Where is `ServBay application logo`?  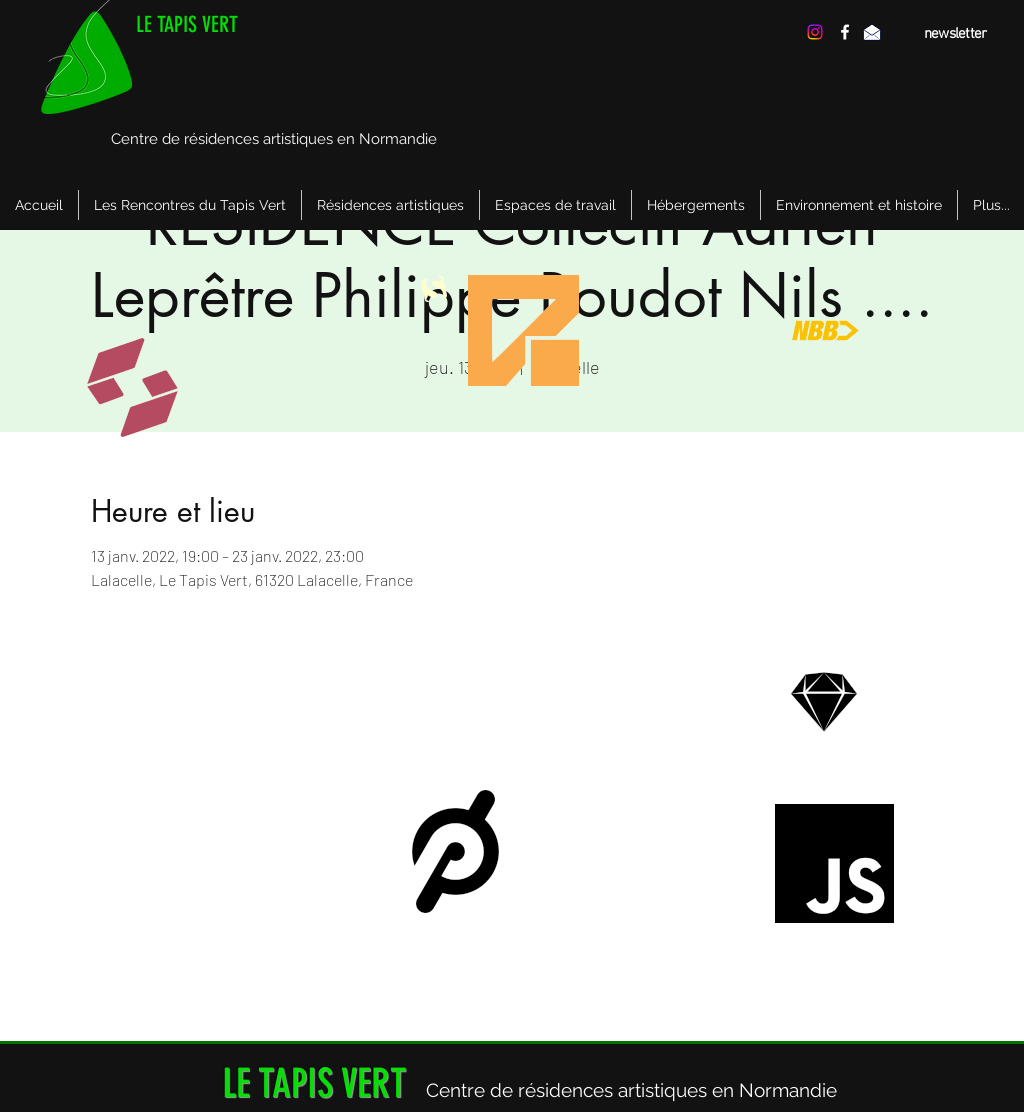
ServBay application logo is located at coordinates (132, 387).